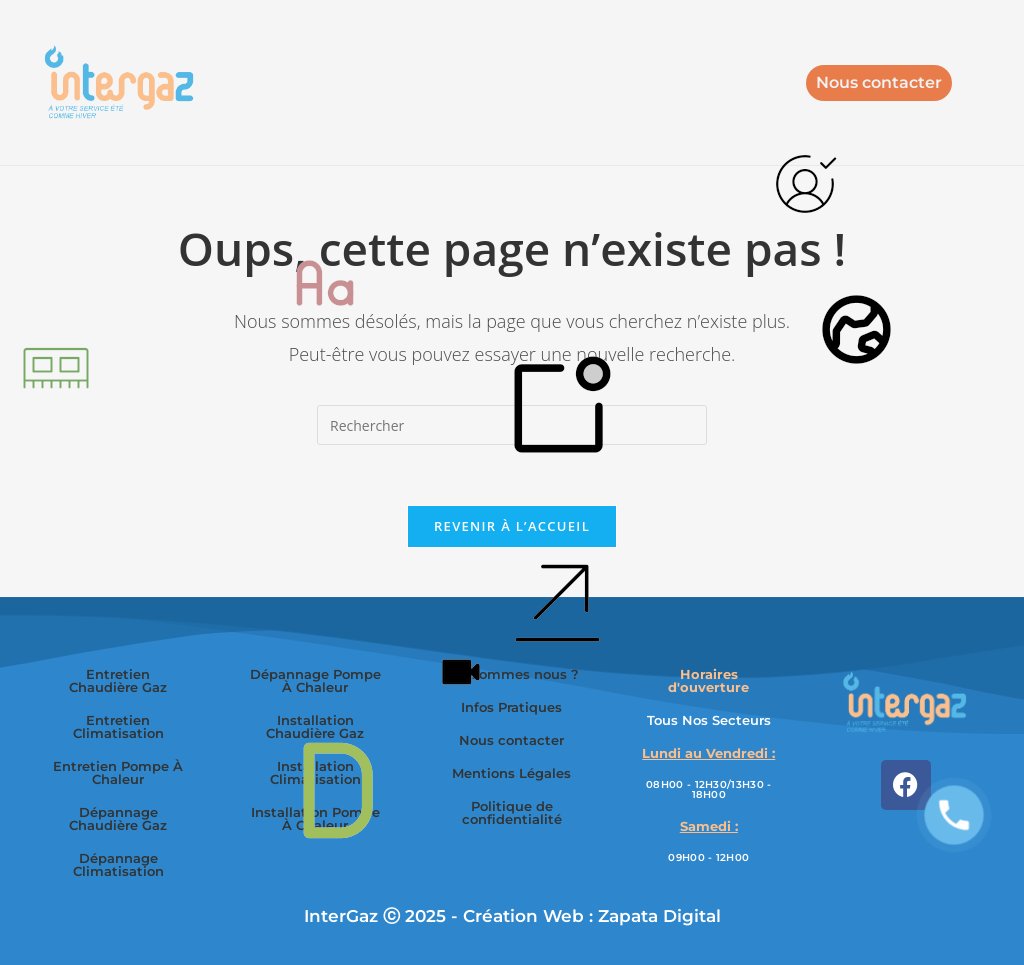 The width and height of the screenshot is (1024, 965). What do you see at coordinates (56, 367) in the screenshot?
I see `view device memory or RAM usage` at bounding box center [56, 367].